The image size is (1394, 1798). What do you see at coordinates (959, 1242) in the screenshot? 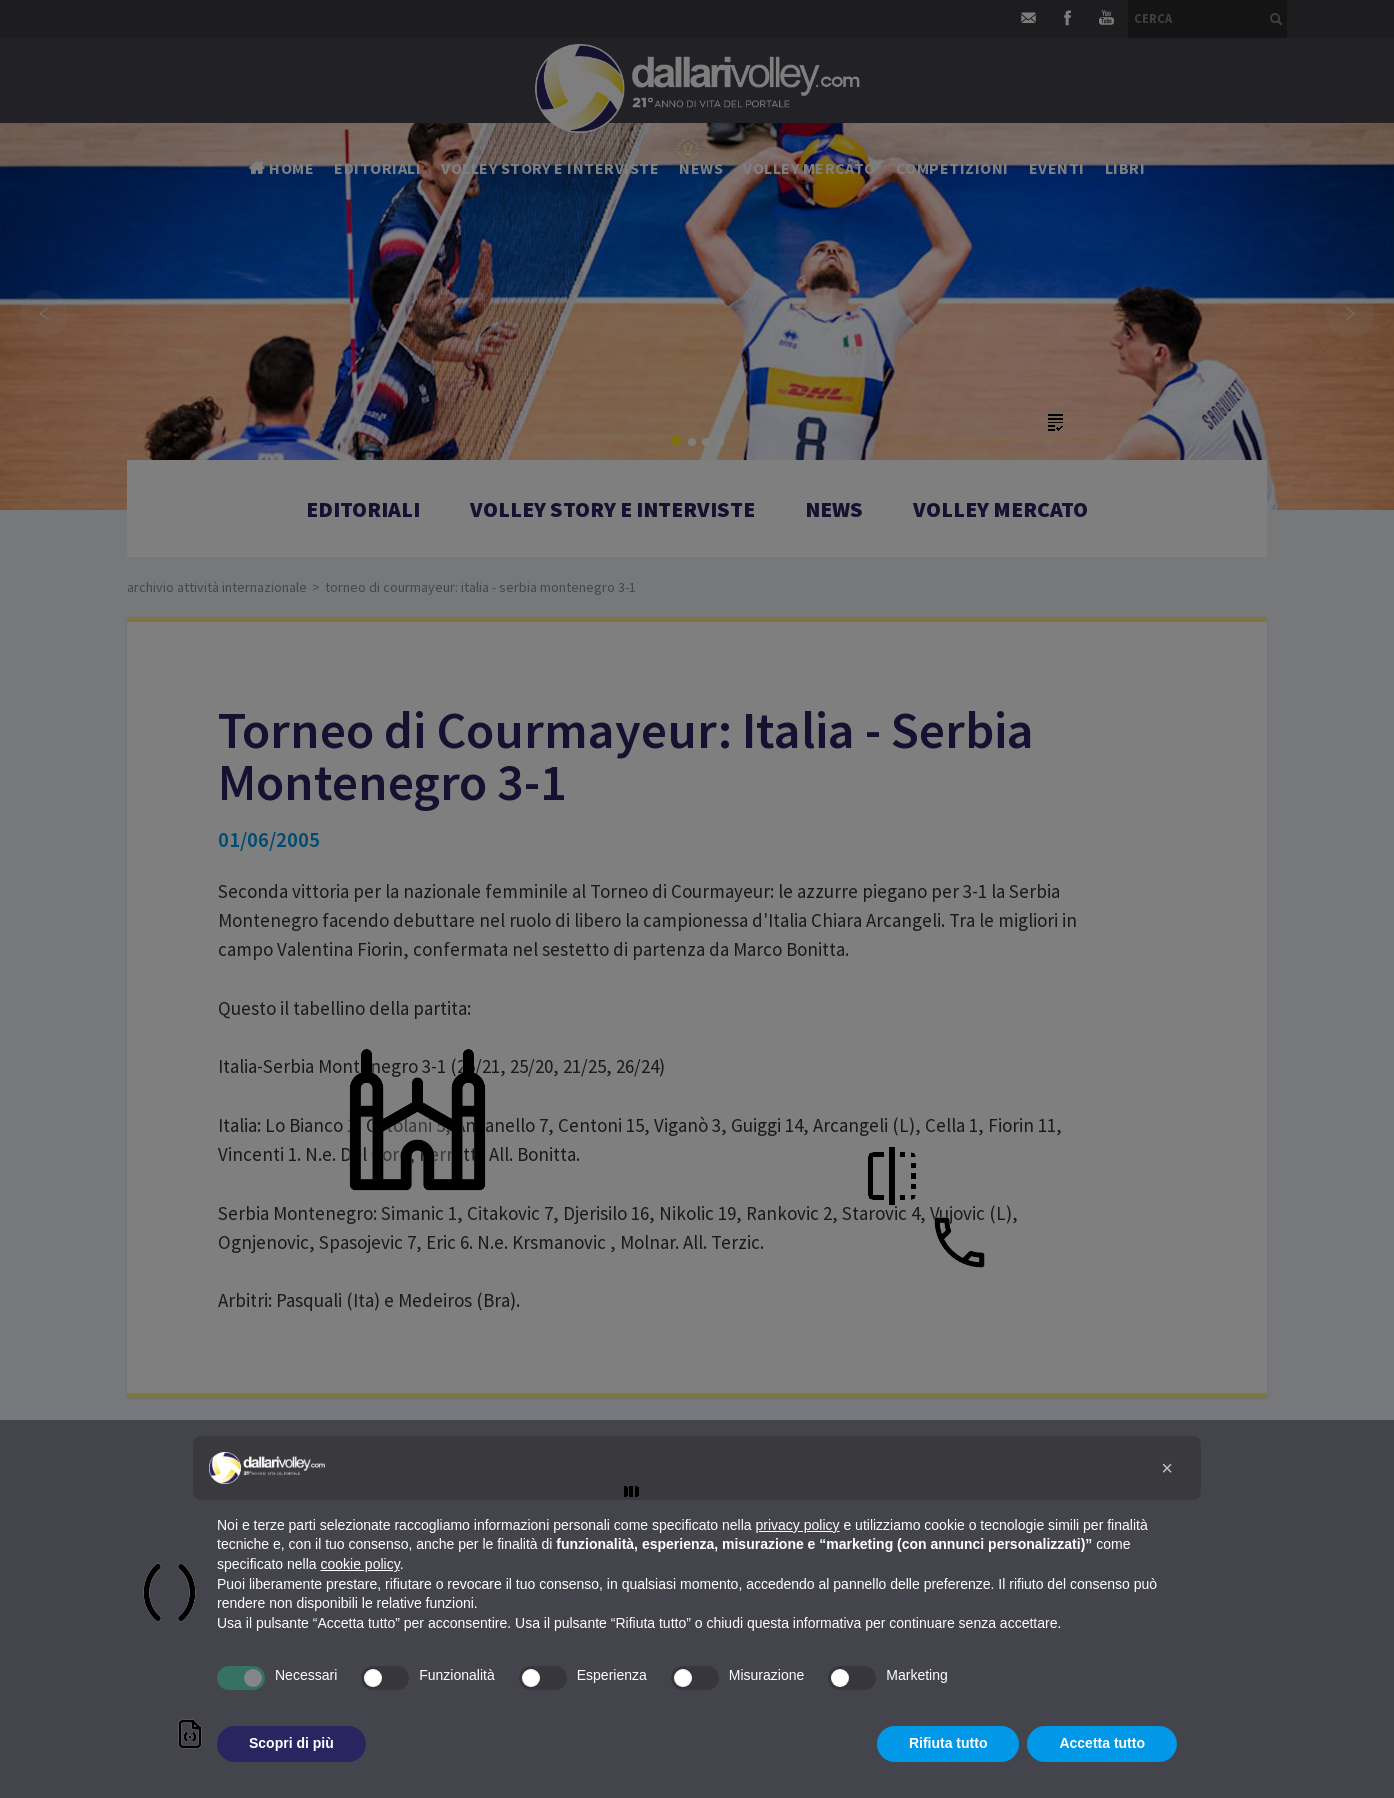
I see `tap to make a phone call` at bounding box center [959, 1242].